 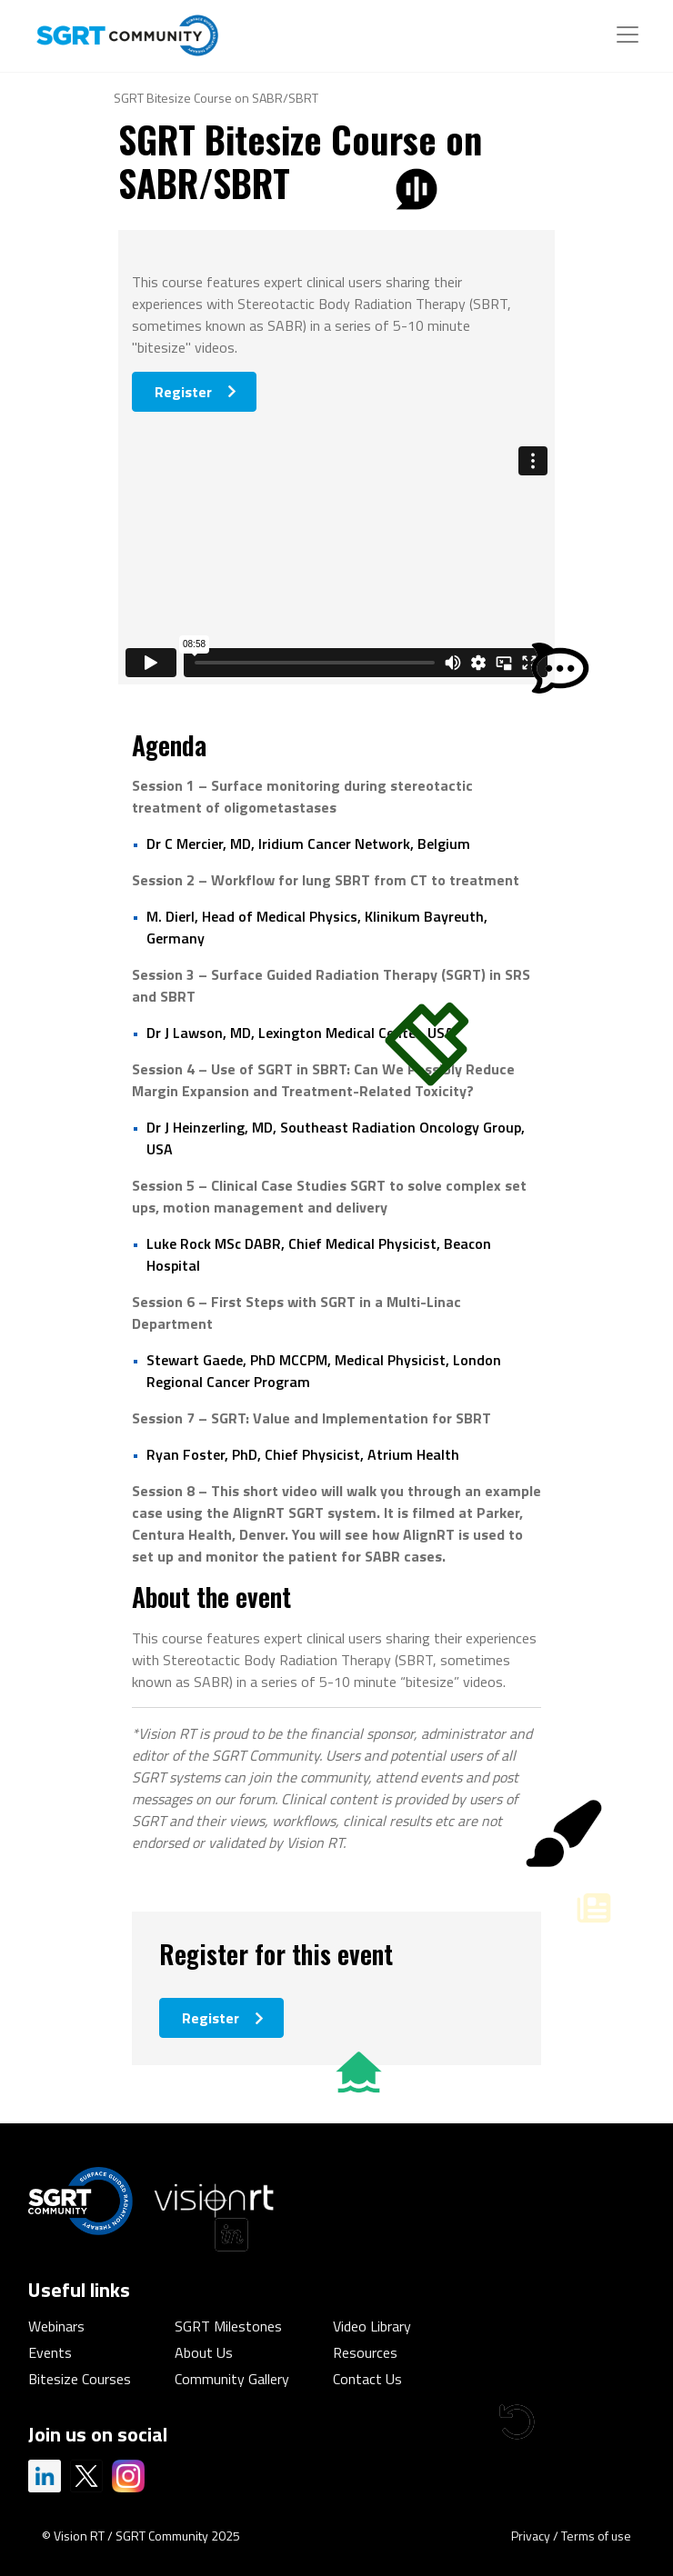 I want to click on indicates flood warning or alert, so click(x=358, y=2073).